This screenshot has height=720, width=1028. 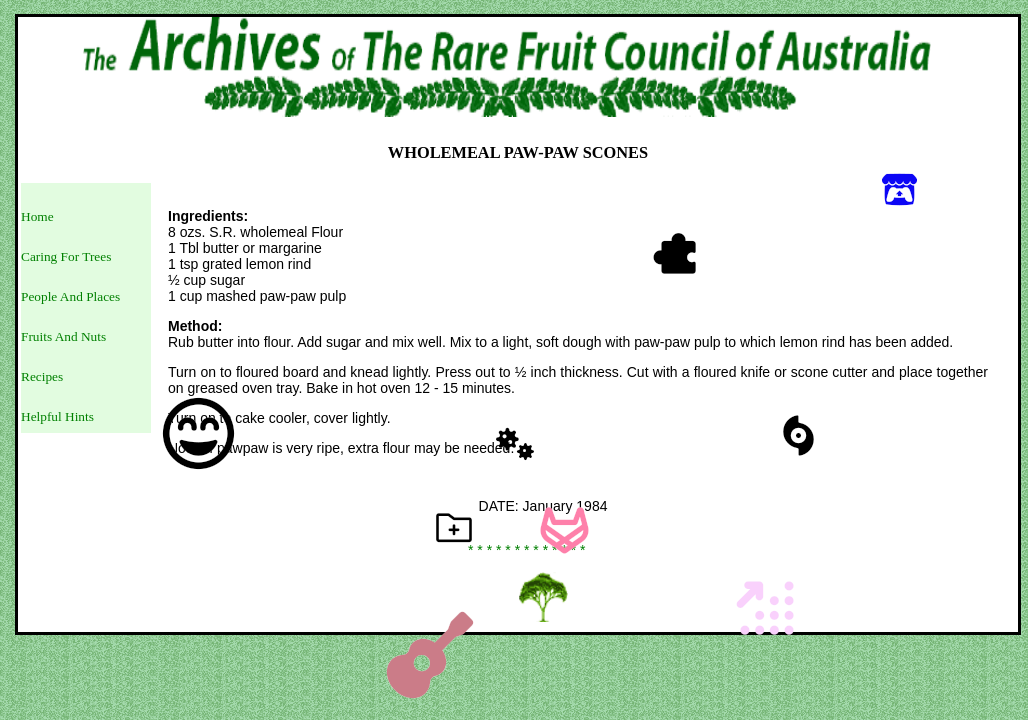 I want to click on create a new folder, so click(x=454, y=527).